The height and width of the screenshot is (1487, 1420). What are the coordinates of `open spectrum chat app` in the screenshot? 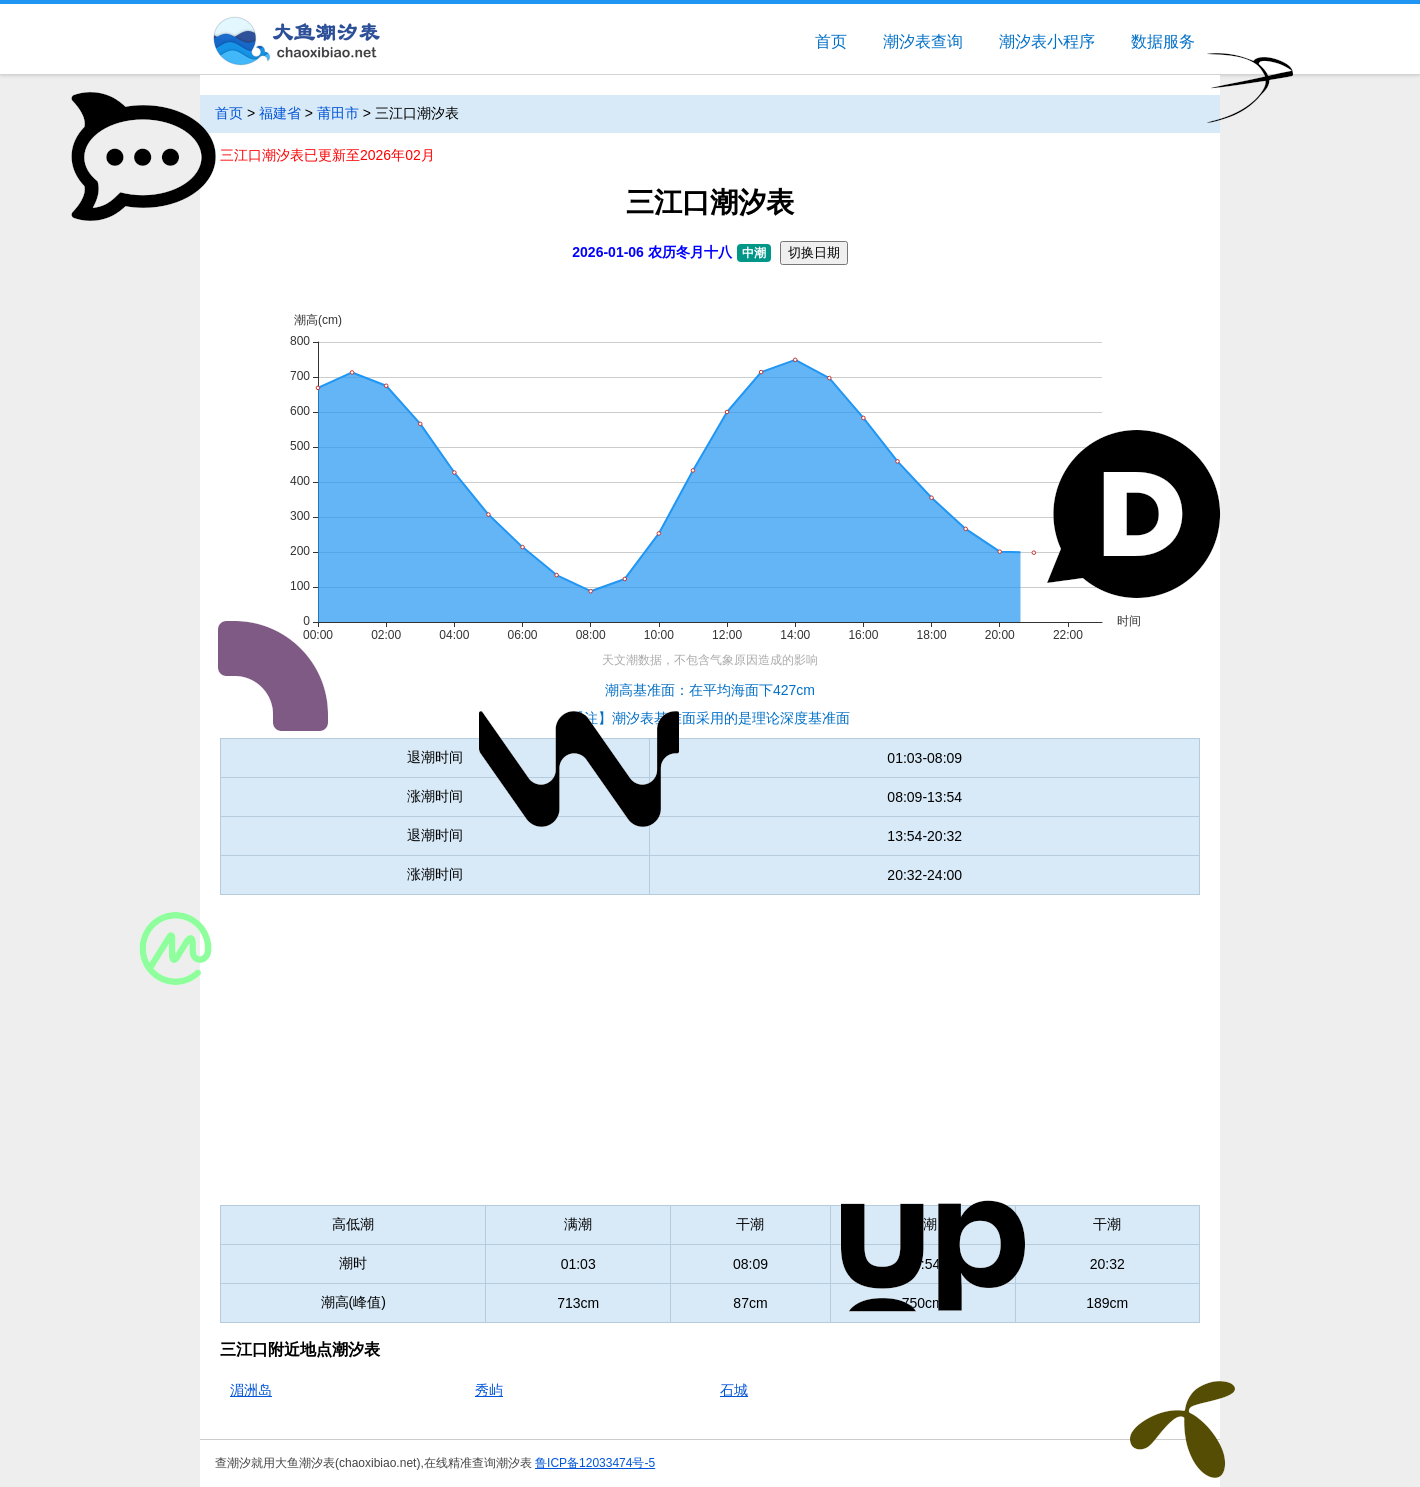 It's located at (273, 676).